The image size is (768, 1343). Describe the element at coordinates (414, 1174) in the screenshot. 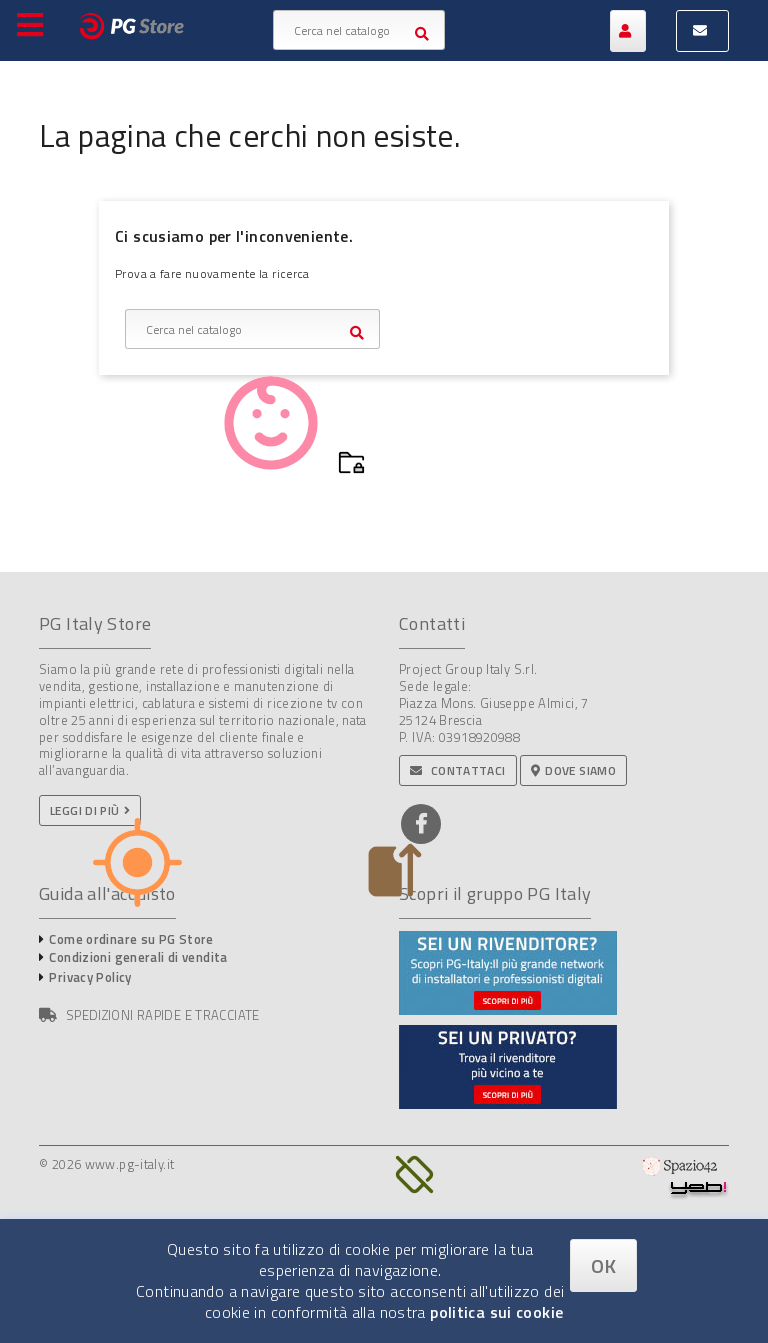

I see `disabled or inactive diamond shape element` at that location.